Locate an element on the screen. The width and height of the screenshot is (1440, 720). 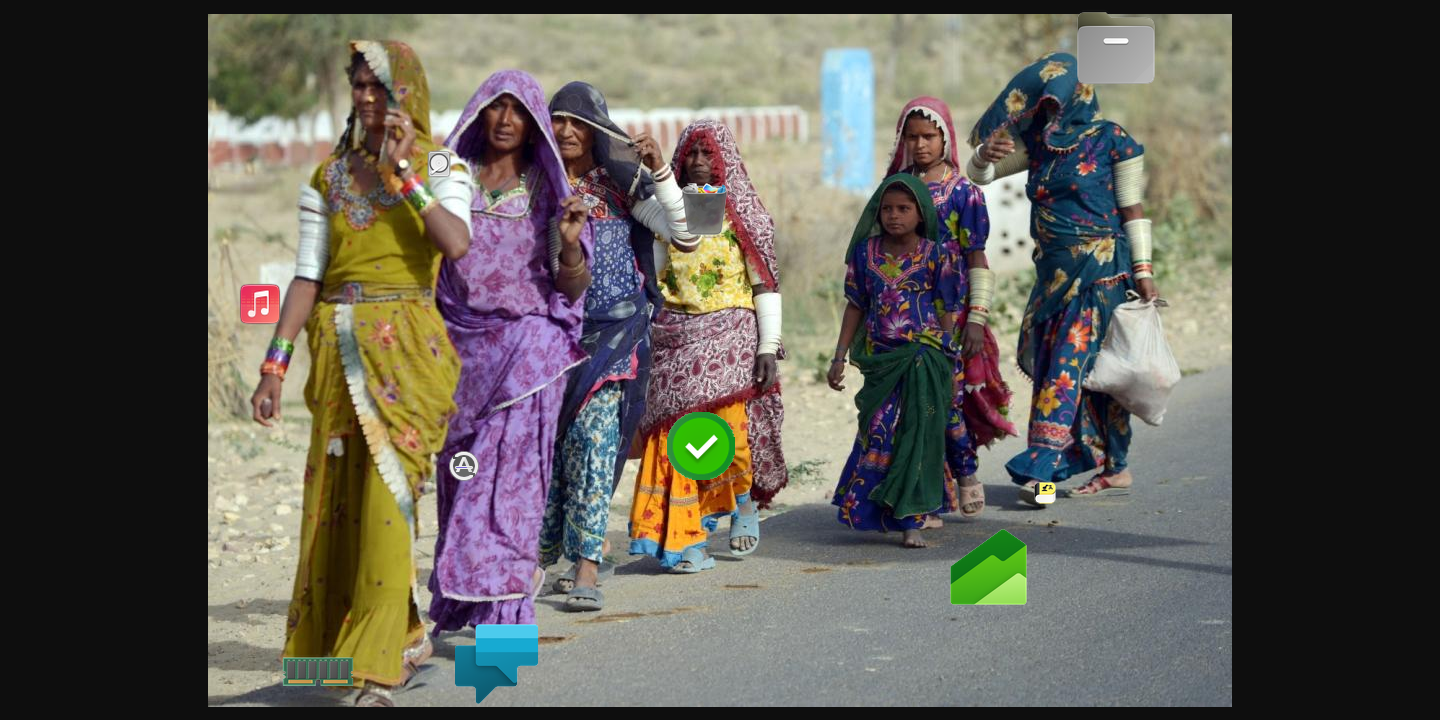
open trash to view deleted files is located at coordinates (704, 209).